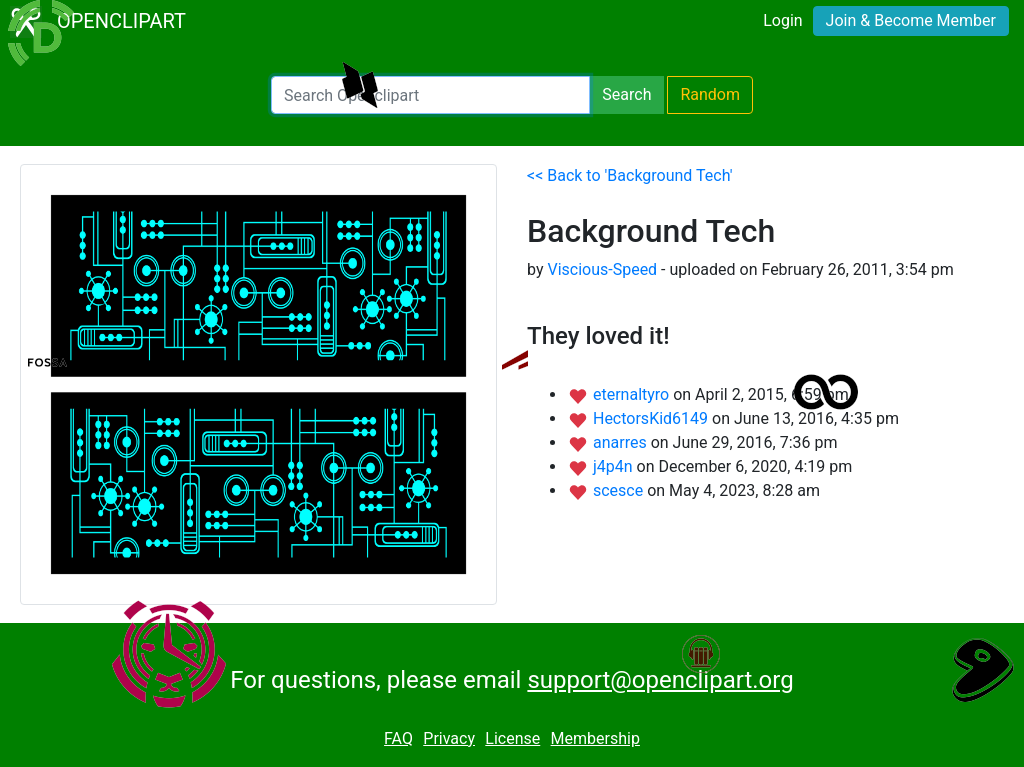 This screenshot has height=767, width=1024. Describe the element at coordinates (983, 670) in the screenshot. I see `Gentoo Linux logo` at that location.